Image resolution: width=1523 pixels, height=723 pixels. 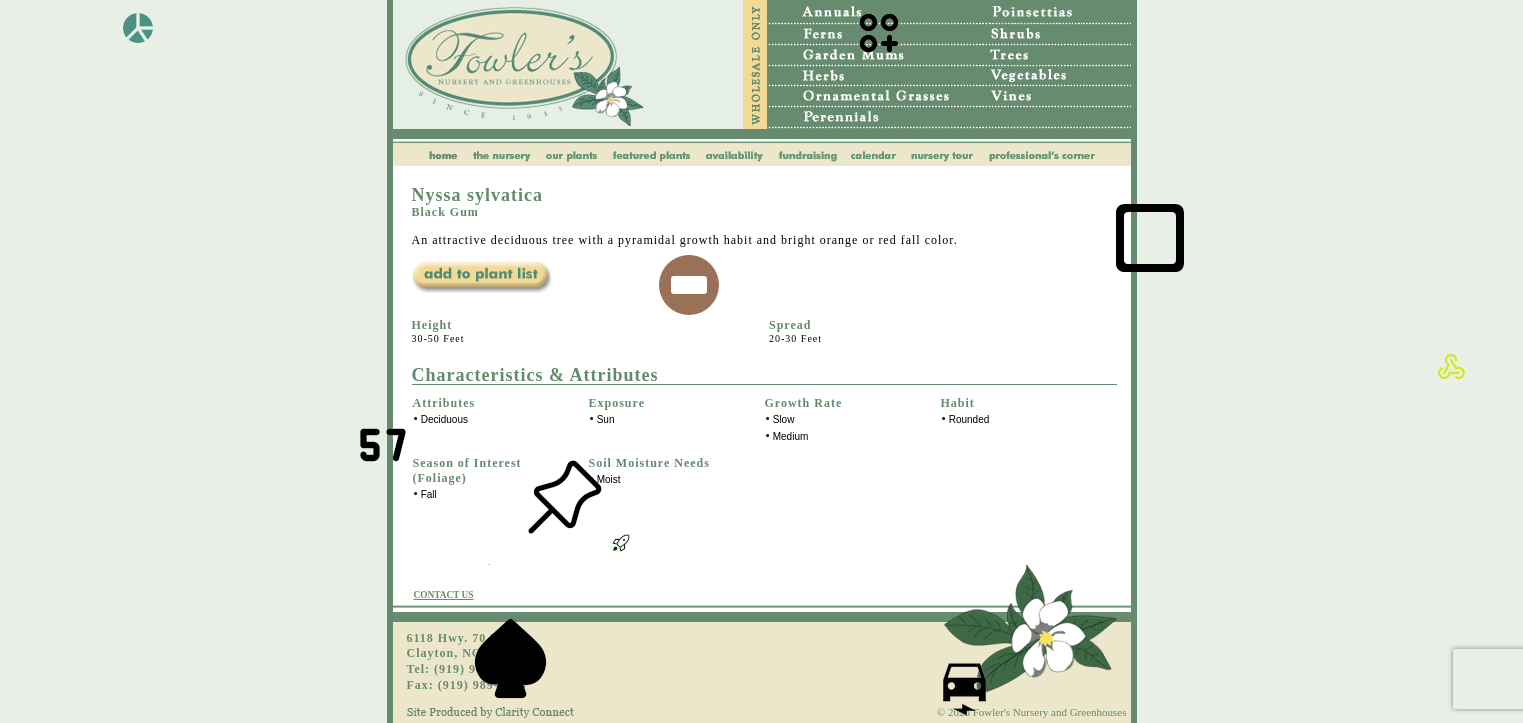 What do you see at coordinates (964, 689) in the screenshot?
I see `locate nearby electric vehicle charging stations` at bounding box center [964, 689].